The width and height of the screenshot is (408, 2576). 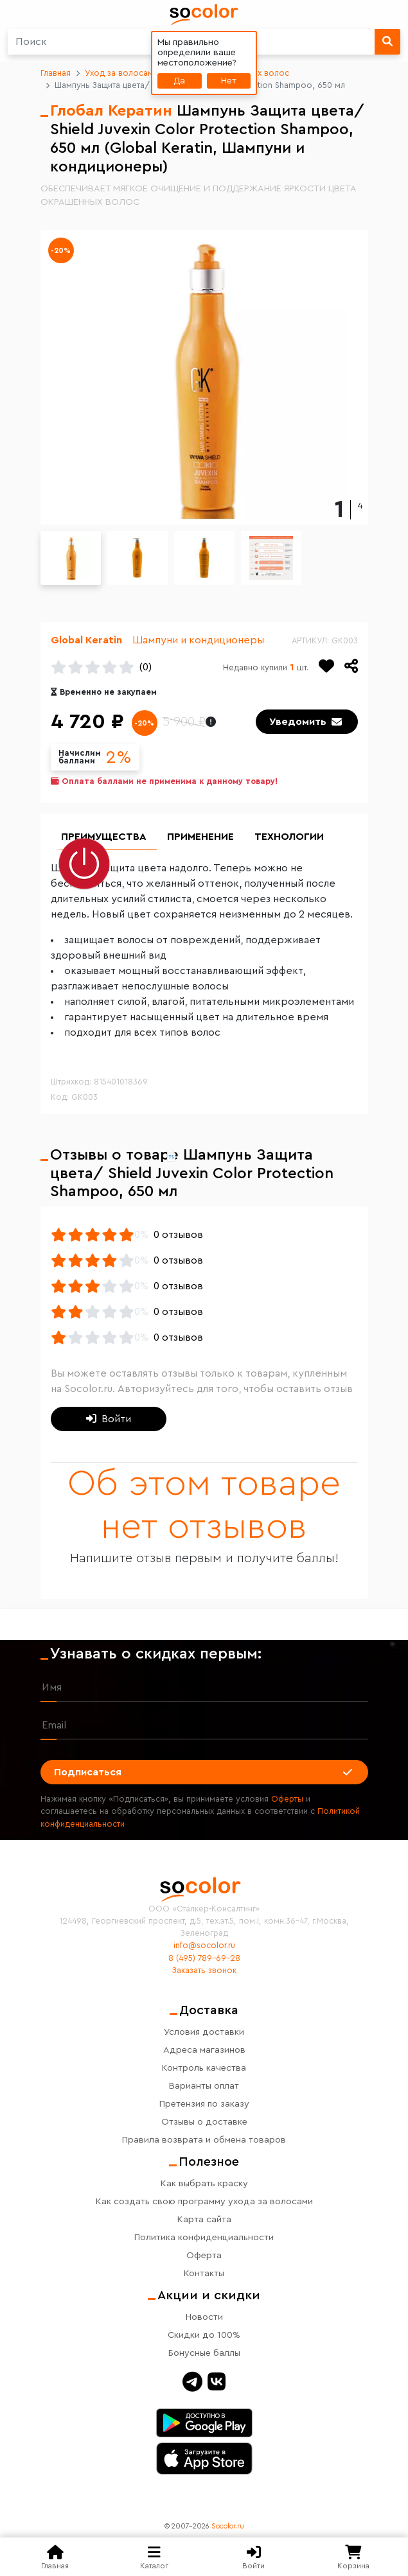 I want to click on a typescript source code file, so click(x=171, y=1156).